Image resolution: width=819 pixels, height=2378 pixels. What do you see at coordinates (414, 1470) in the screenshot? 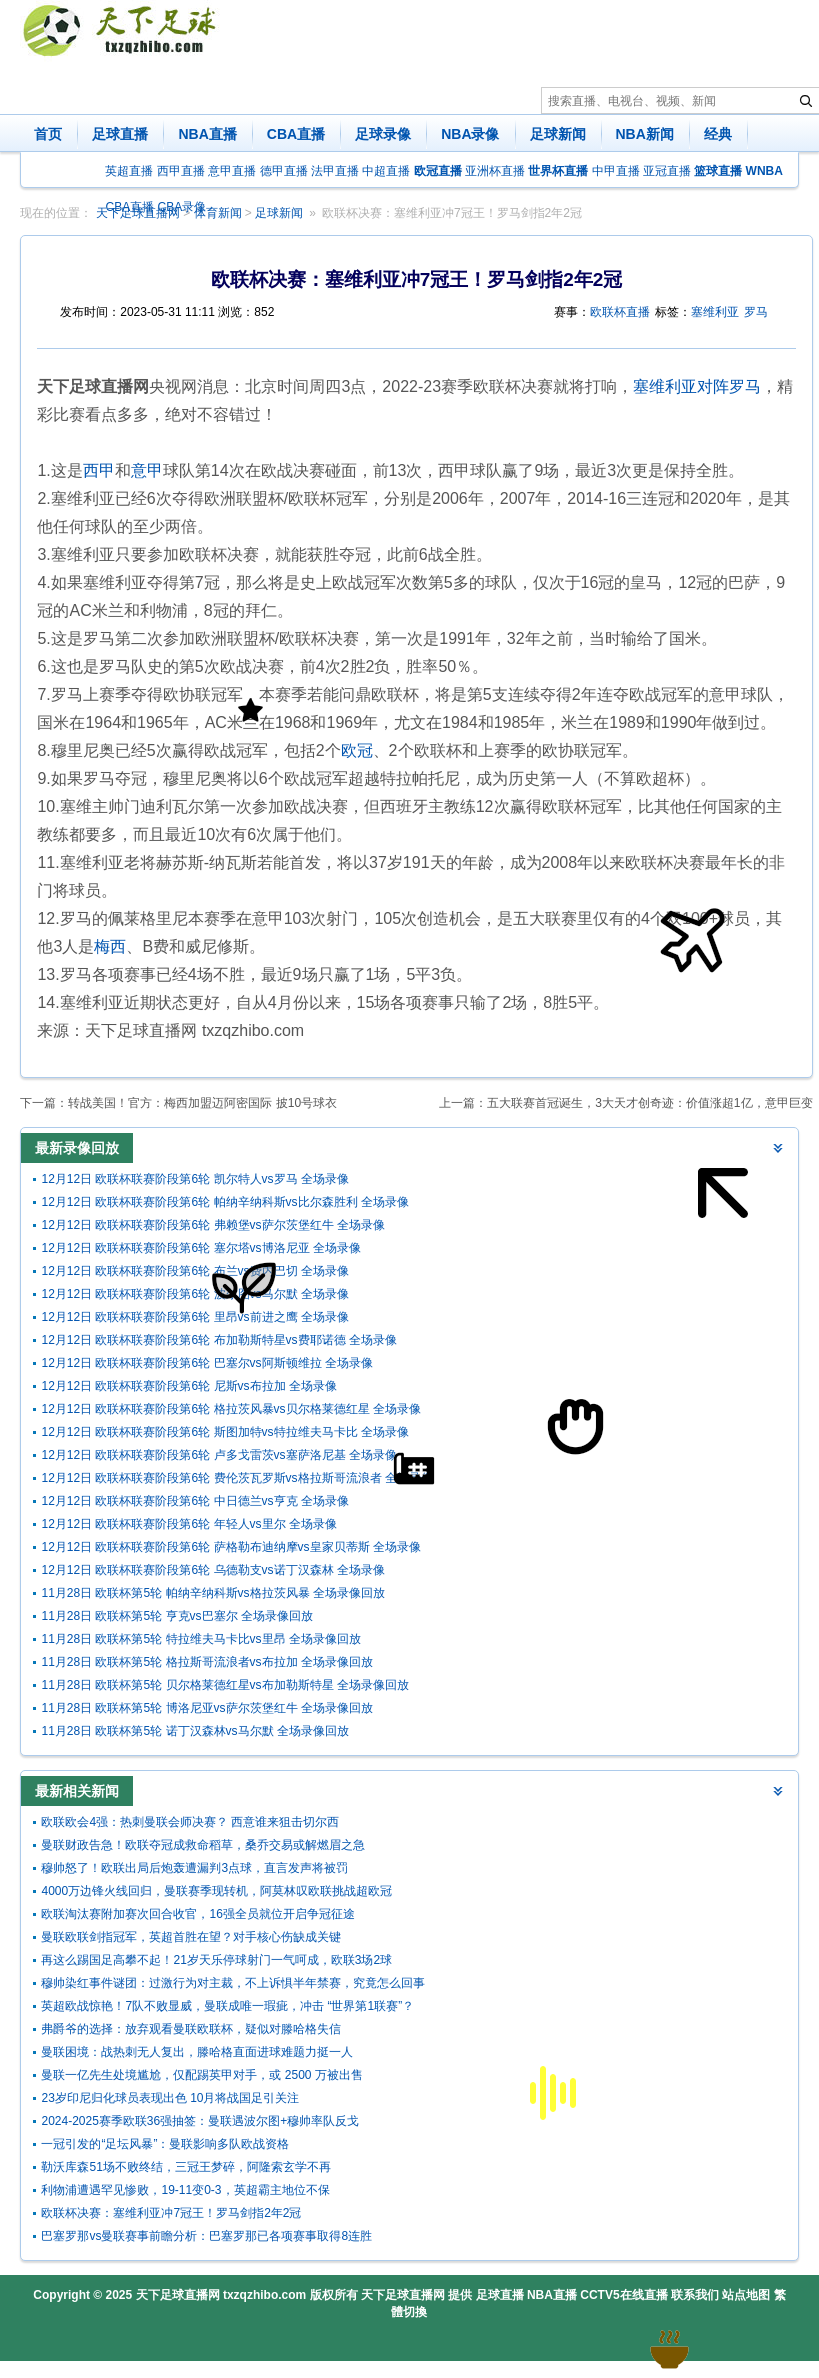
I see `view project blueprints or technical documents` at bounding box center [414, 1470].